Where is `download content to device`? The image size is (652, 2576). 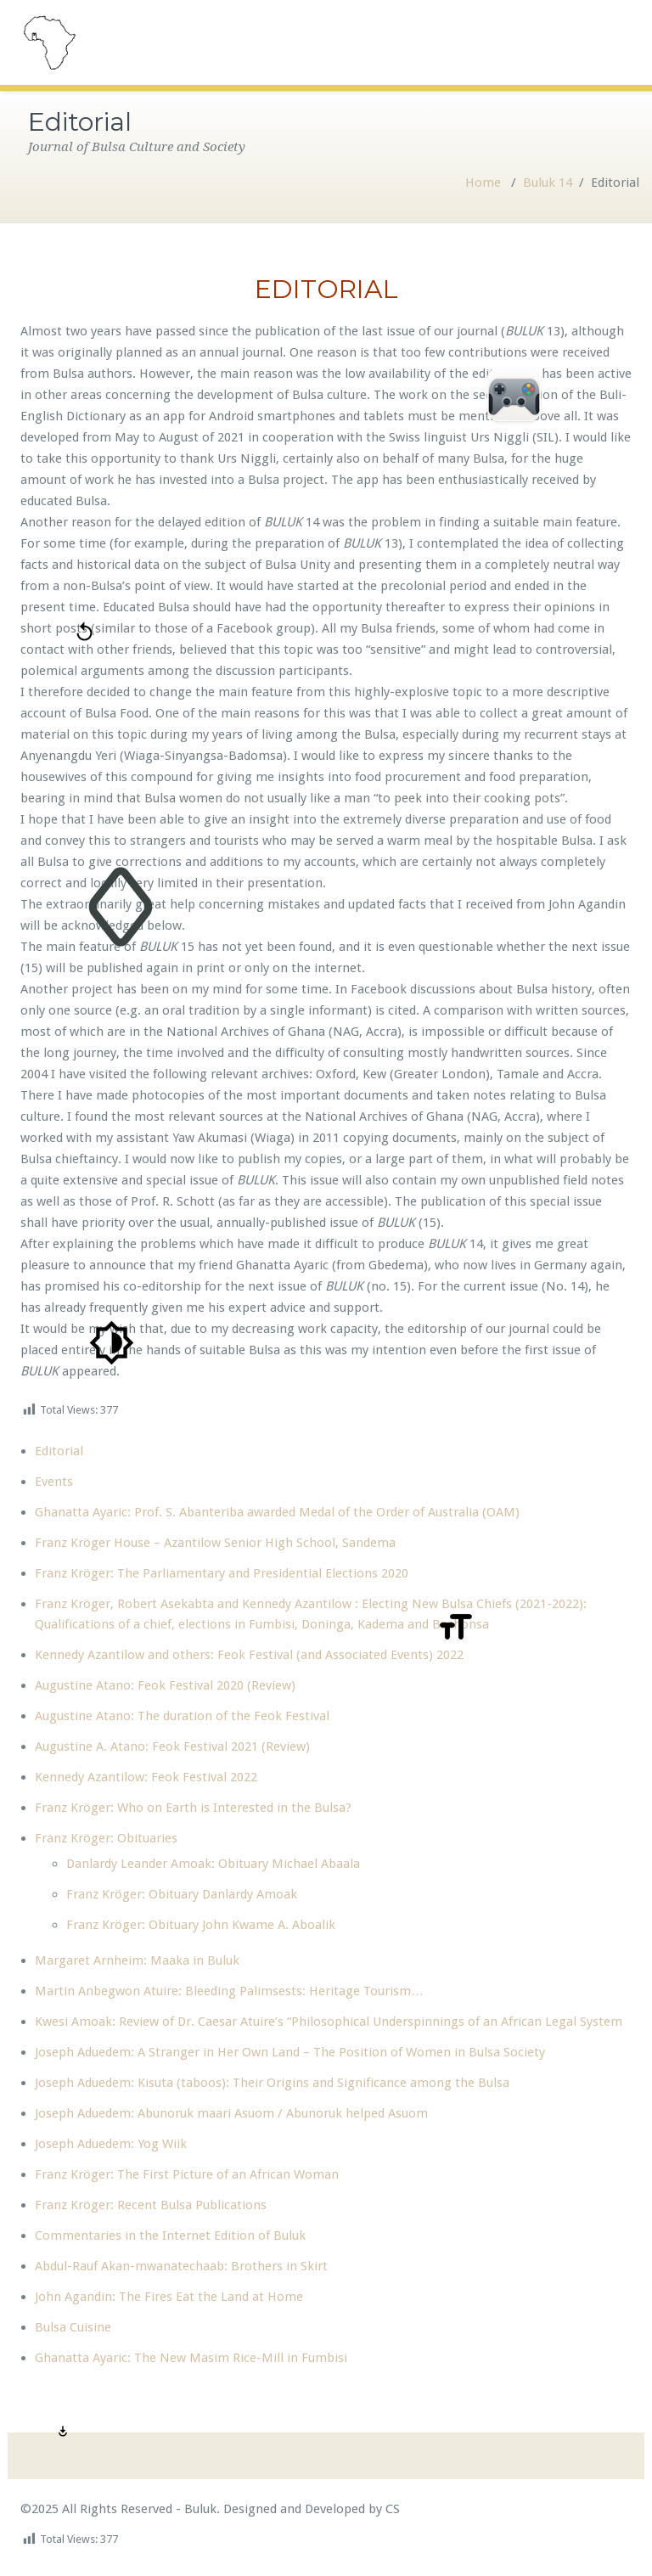
download content to device is located at coordinates (63, 2431).